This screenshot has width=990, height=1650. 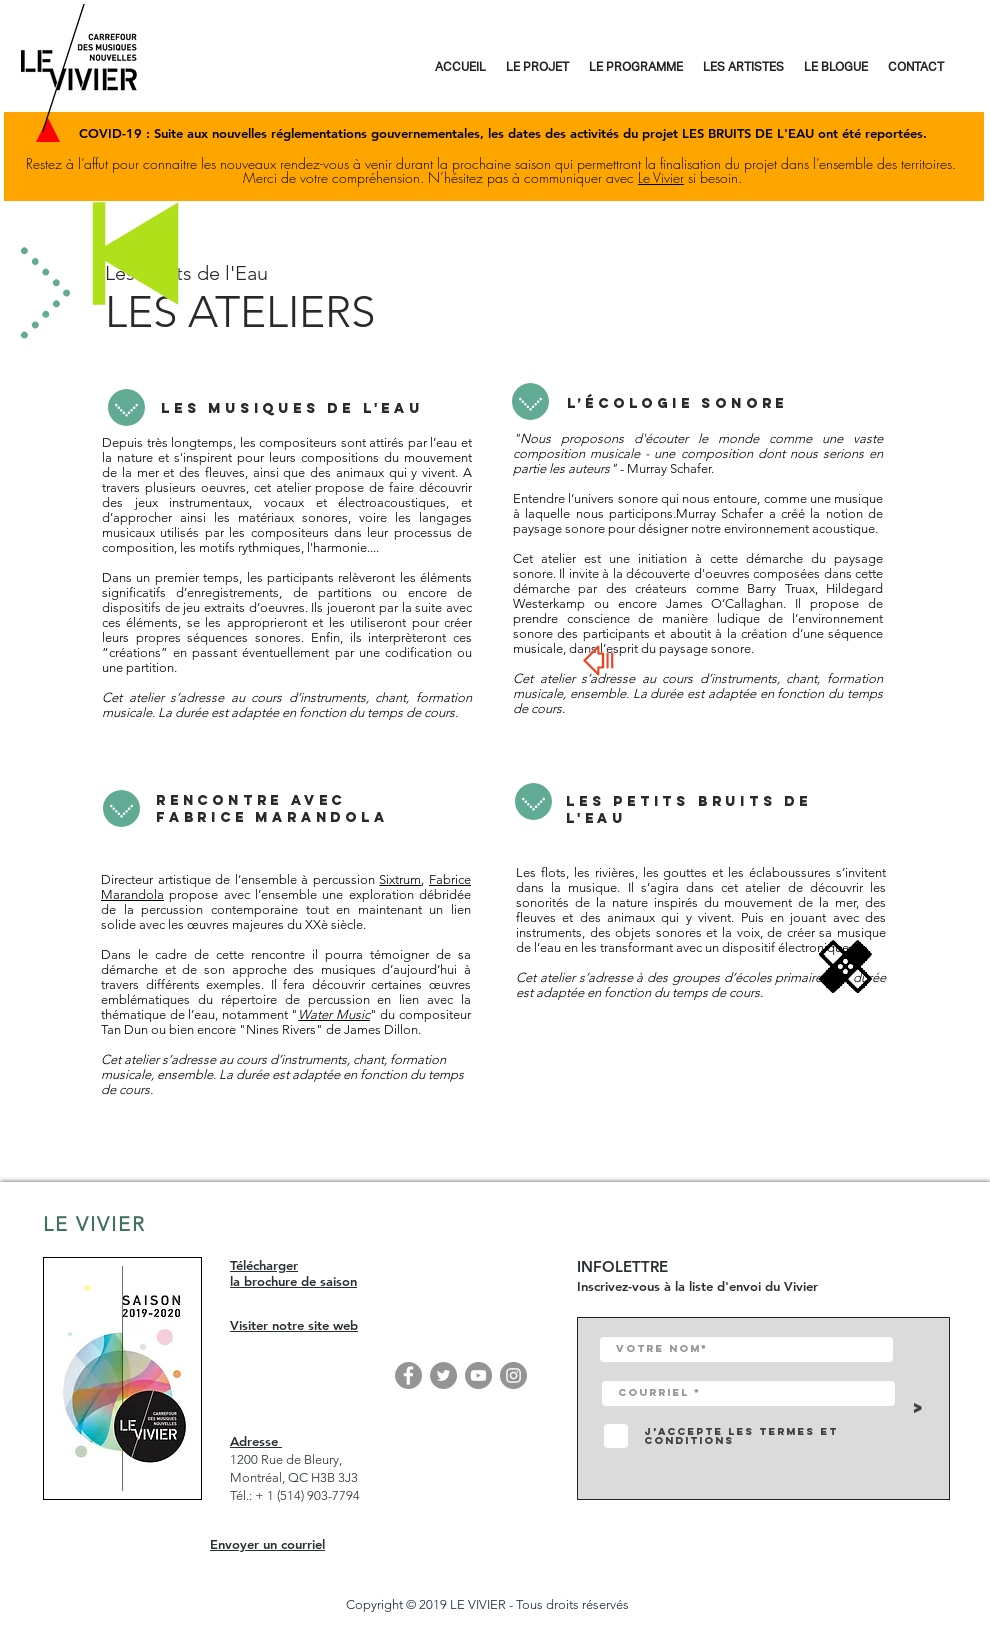 What do you see at coordinates (845, 966) in the screenshot?
I see `apply healing or spot removal tool` at bounding box center [845, 966].